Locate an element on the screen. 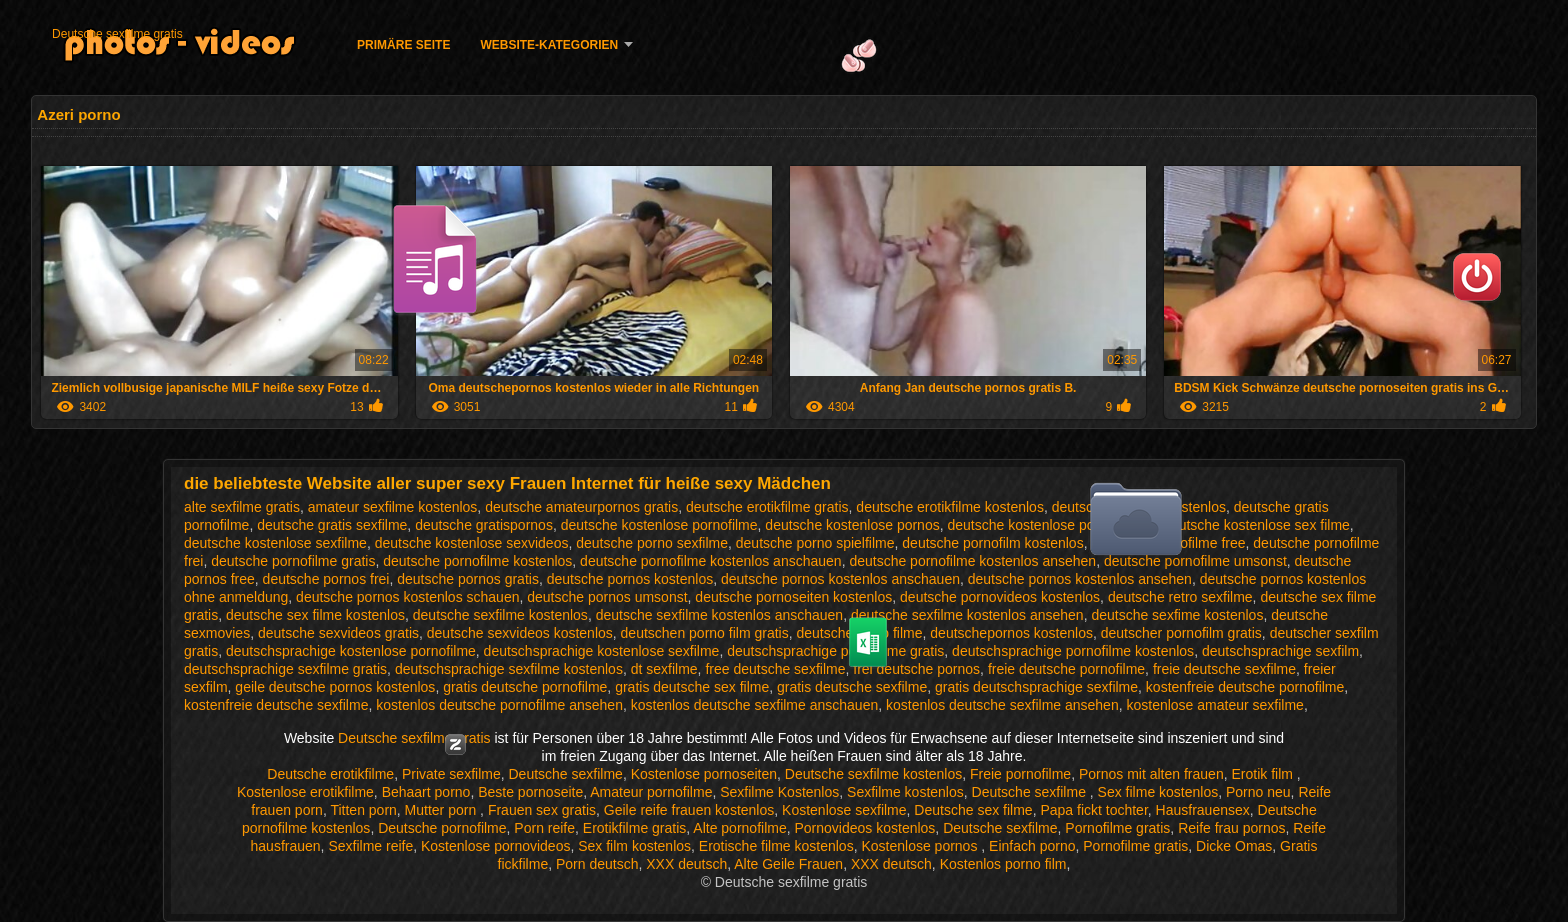  shut down or power off the device is located at coordinates (1477, 277).